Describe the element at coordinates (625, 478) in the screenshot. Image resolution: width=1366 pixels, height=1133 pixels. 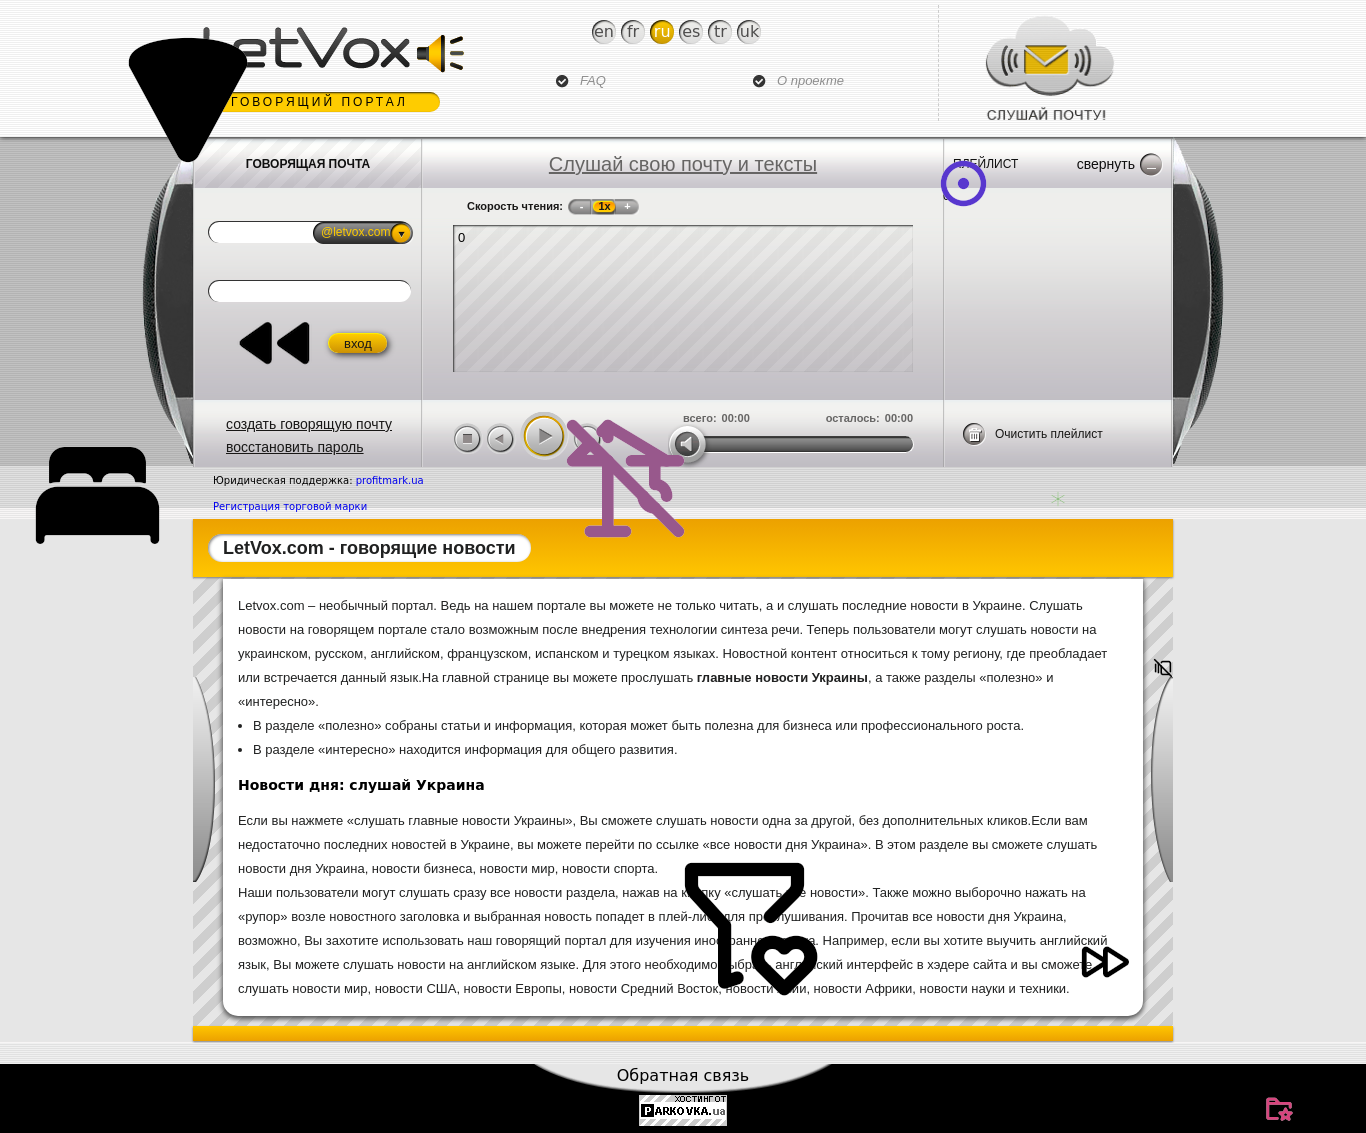
I see `construction crane disabled or unavailable` at that location.